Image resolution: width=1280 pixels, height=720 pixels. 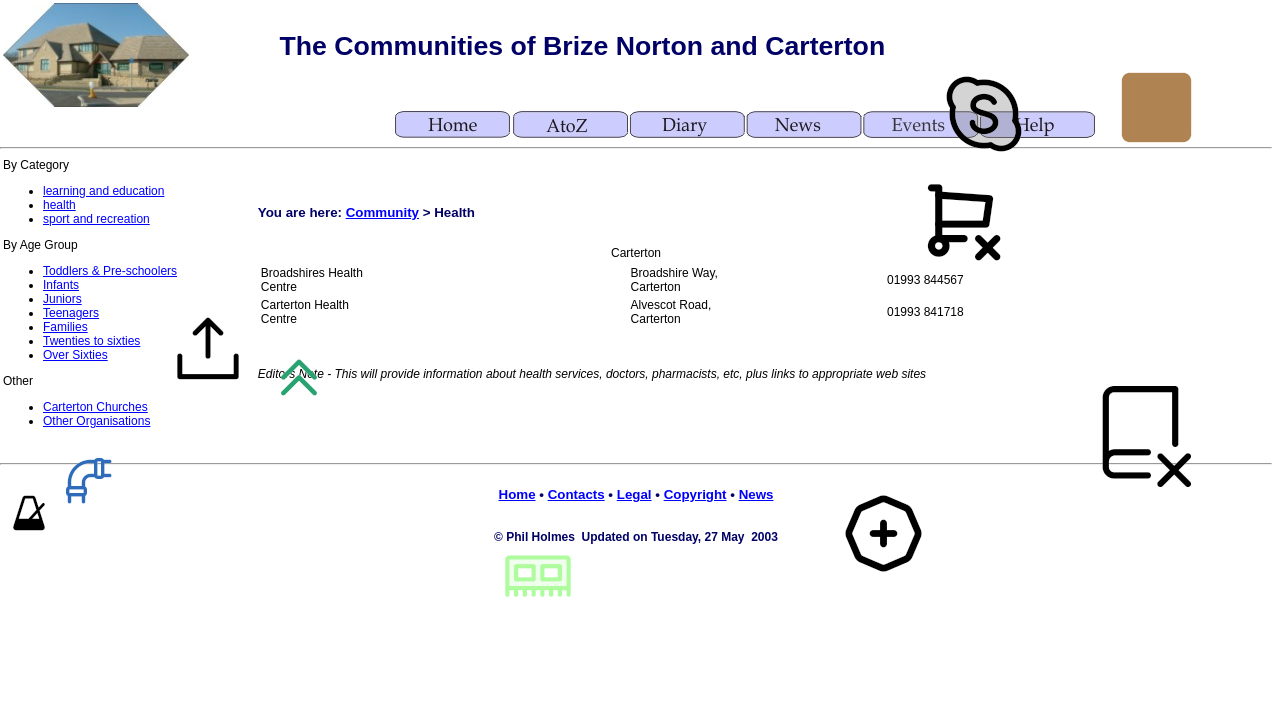 What do you see at coordinates (299, 379) in the screenshot?
I see `scroll to top of page` at bounding box center [299, 379].